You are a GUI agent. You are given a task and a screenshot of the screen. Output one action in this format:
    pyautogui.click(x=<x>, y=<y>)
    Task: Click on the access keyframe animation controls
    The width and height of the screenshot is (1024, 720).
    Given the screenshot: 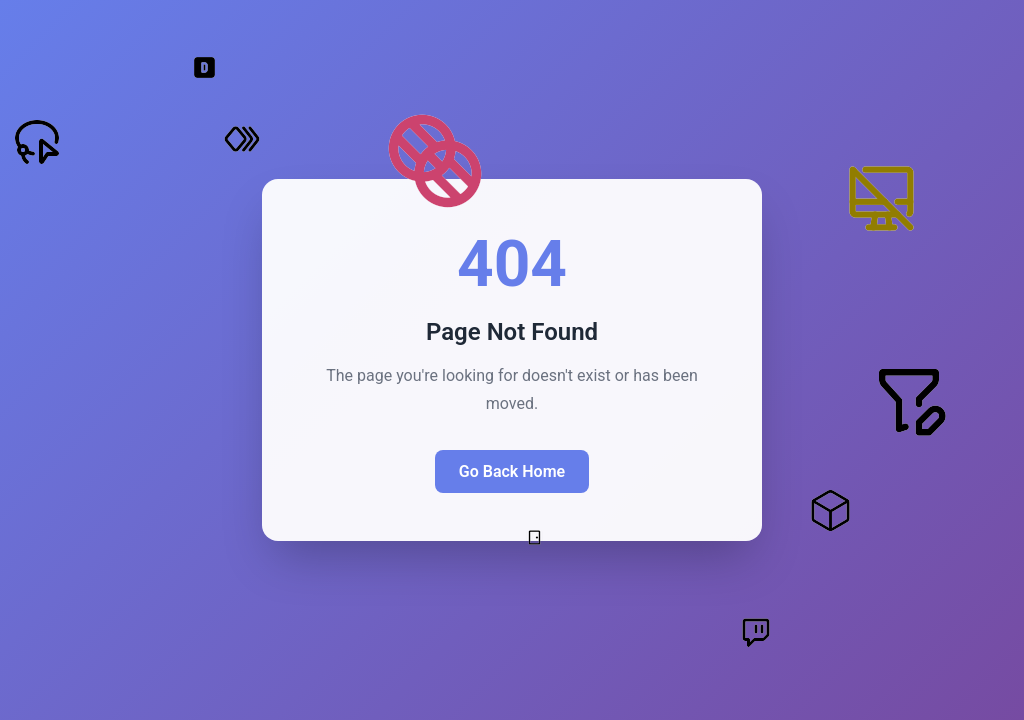 What is the action you would take?
    pyautogui.click(x=242, y=139)
    